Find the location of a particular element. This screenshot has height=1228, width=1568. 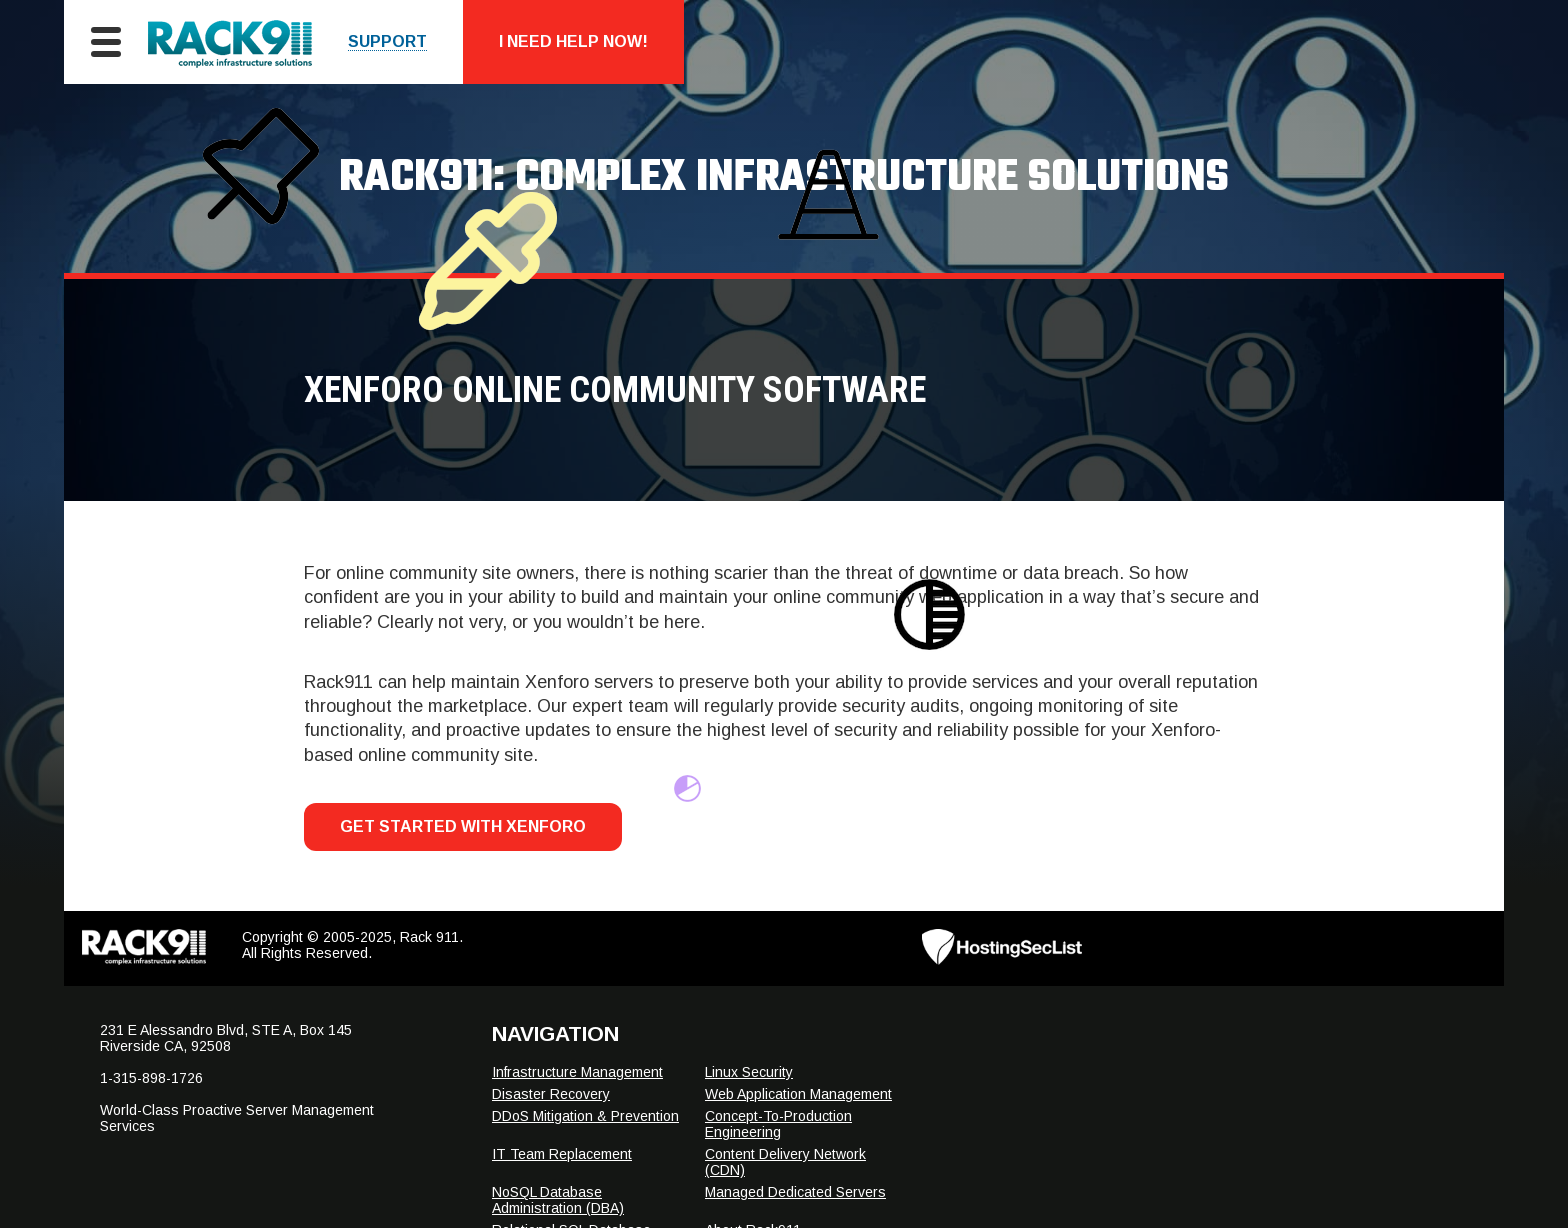

adjust image contrast settings is located at coordinates (929, 614).